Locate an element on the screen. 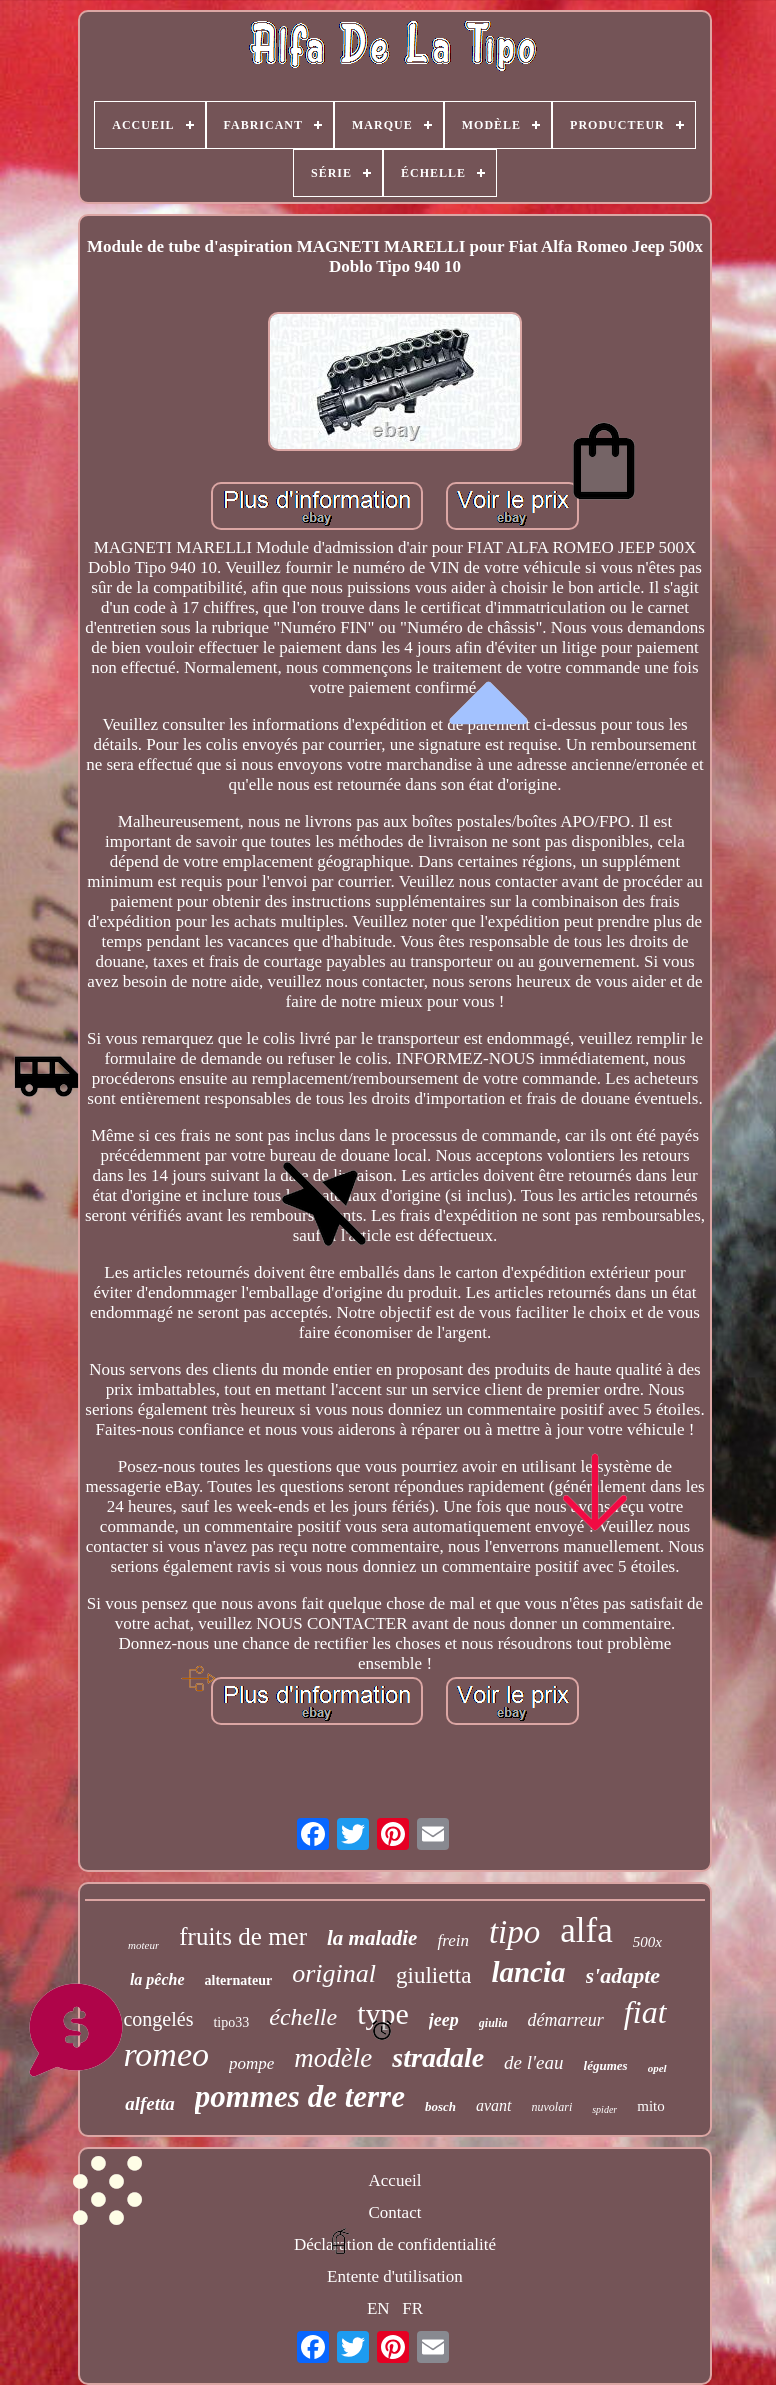 The height and width of the screenshot is (2385, 776). access fire safety information is located at coordinates (339, 2241).